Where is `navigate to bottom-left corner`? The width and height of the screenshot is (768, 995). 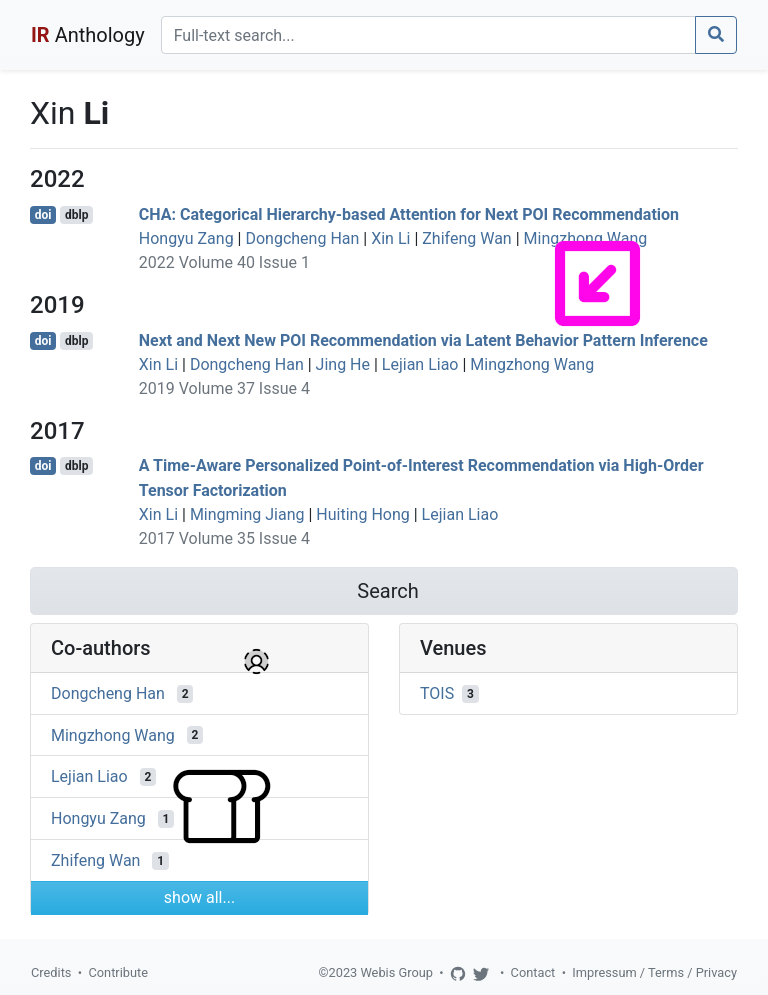 navigate to bottom-left corner is located at coordinates (597, 283).